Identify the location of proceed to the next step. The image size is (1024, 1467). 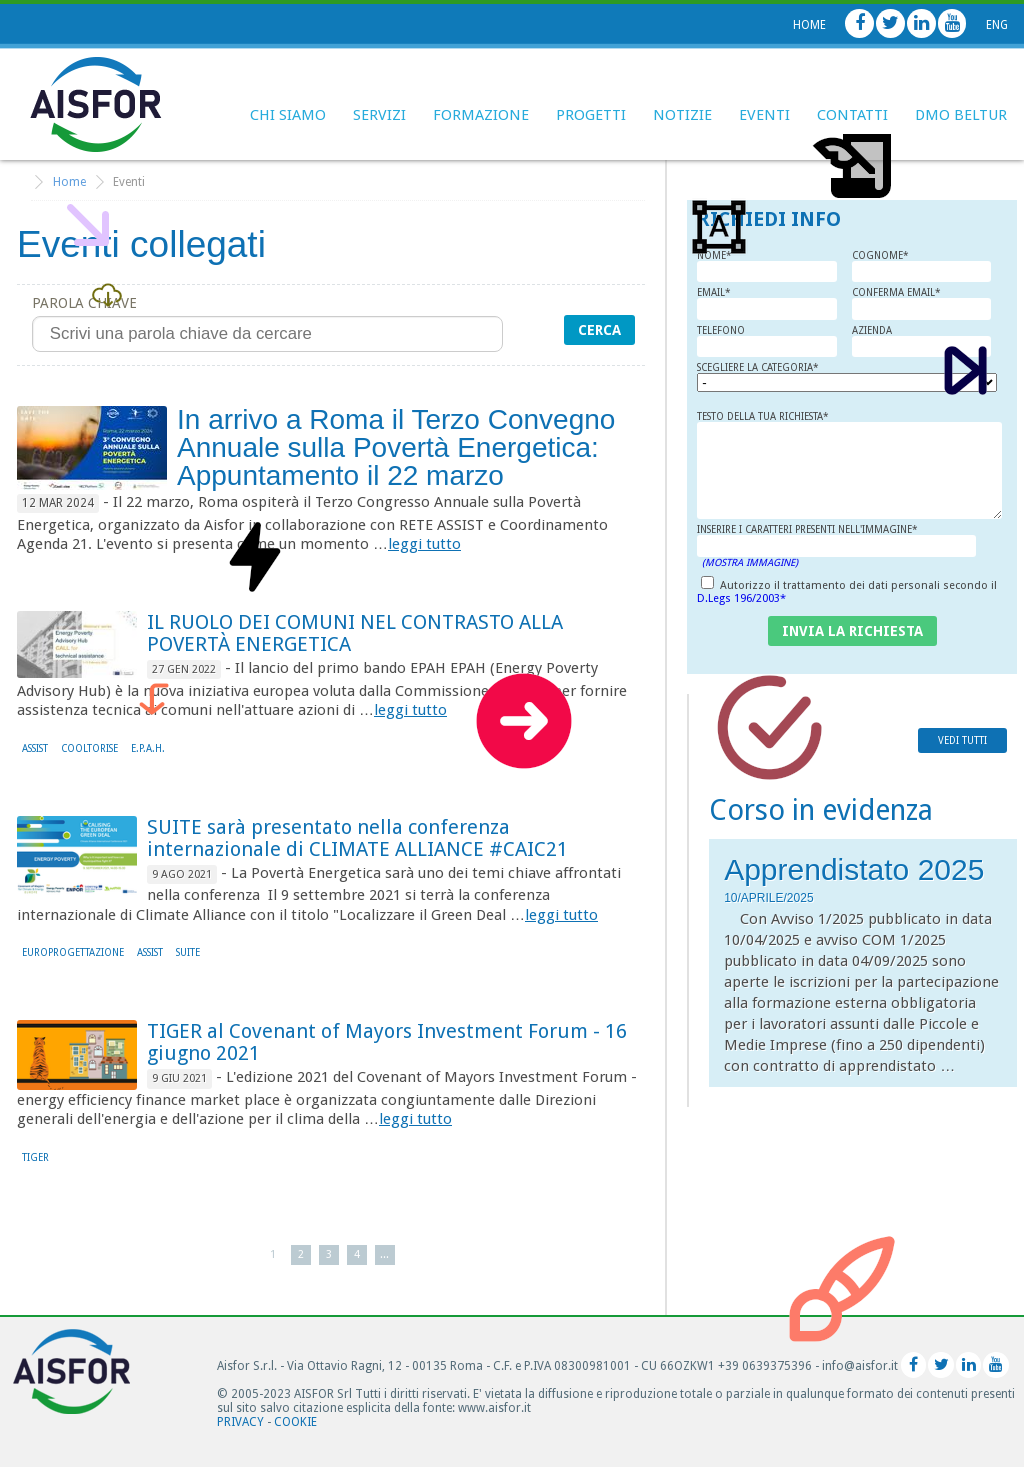
(524, 721).